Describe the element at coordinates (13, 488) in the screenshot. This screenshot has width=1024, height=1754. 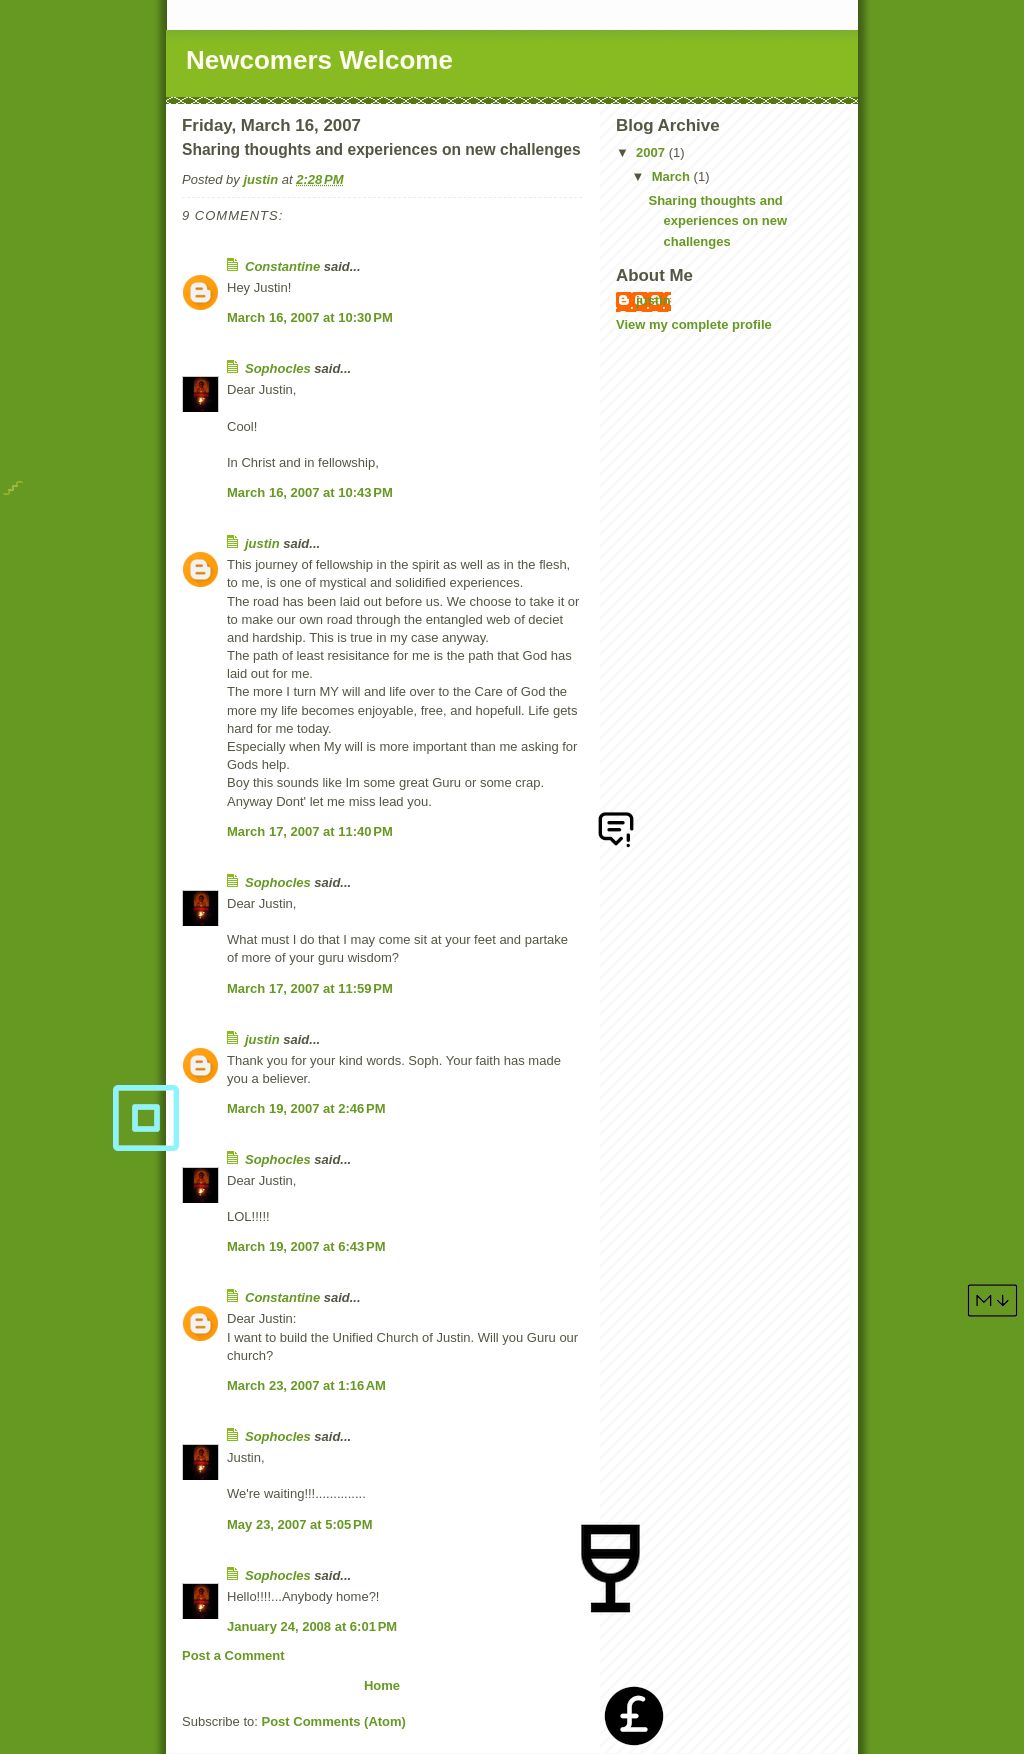
I see `navigate to stairs or level changes` at that location.